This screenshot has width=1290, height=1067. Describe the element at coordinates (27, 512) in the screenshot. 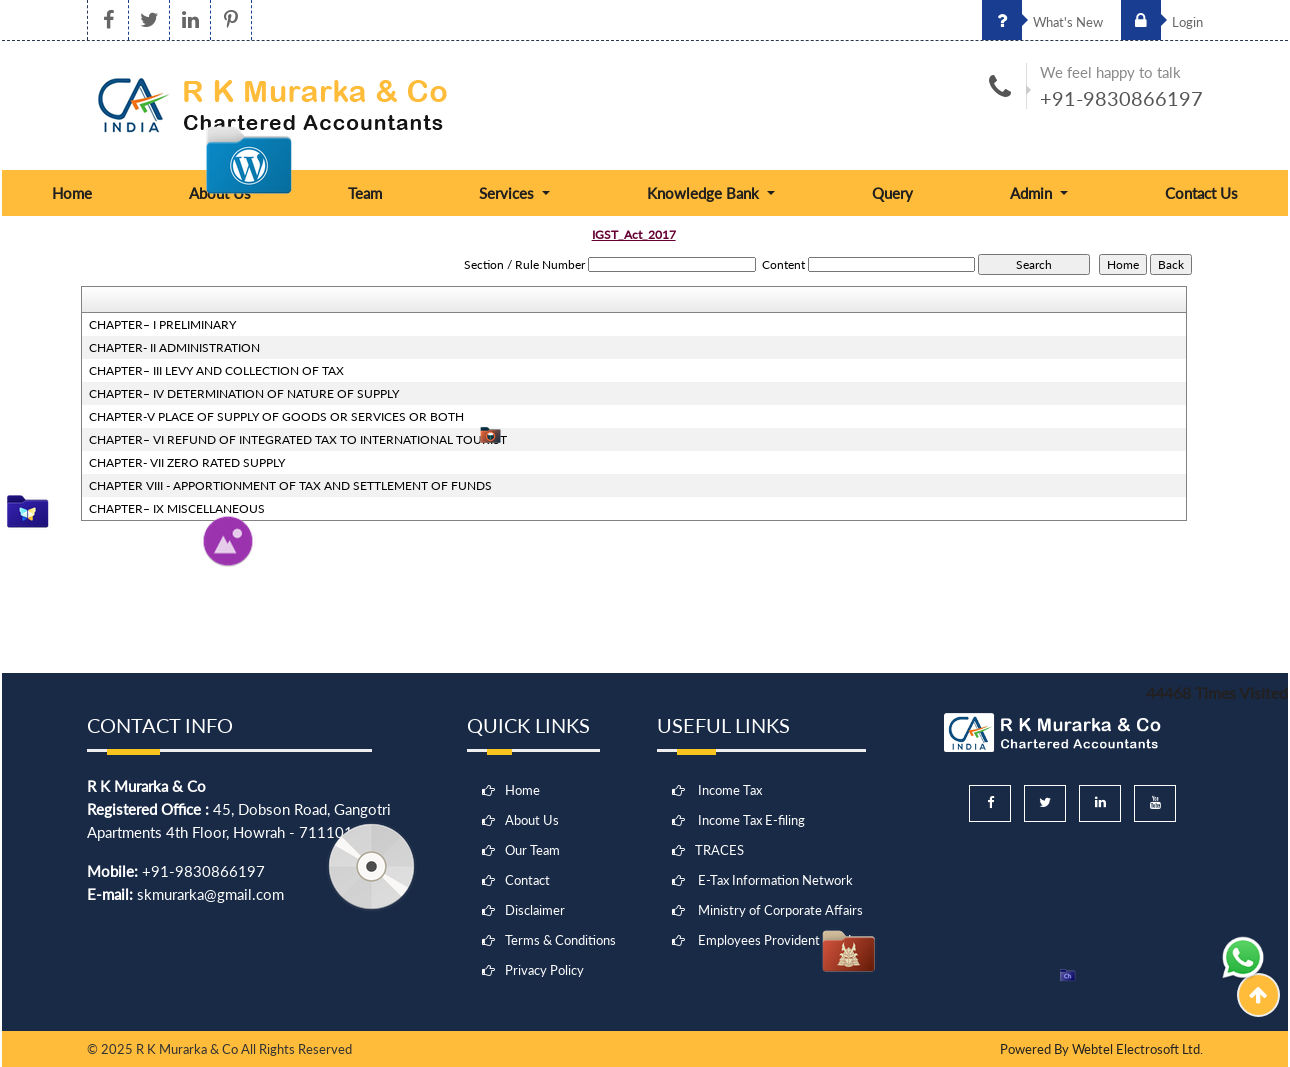

I see `open wondershare ubackit backup folder` at that location.